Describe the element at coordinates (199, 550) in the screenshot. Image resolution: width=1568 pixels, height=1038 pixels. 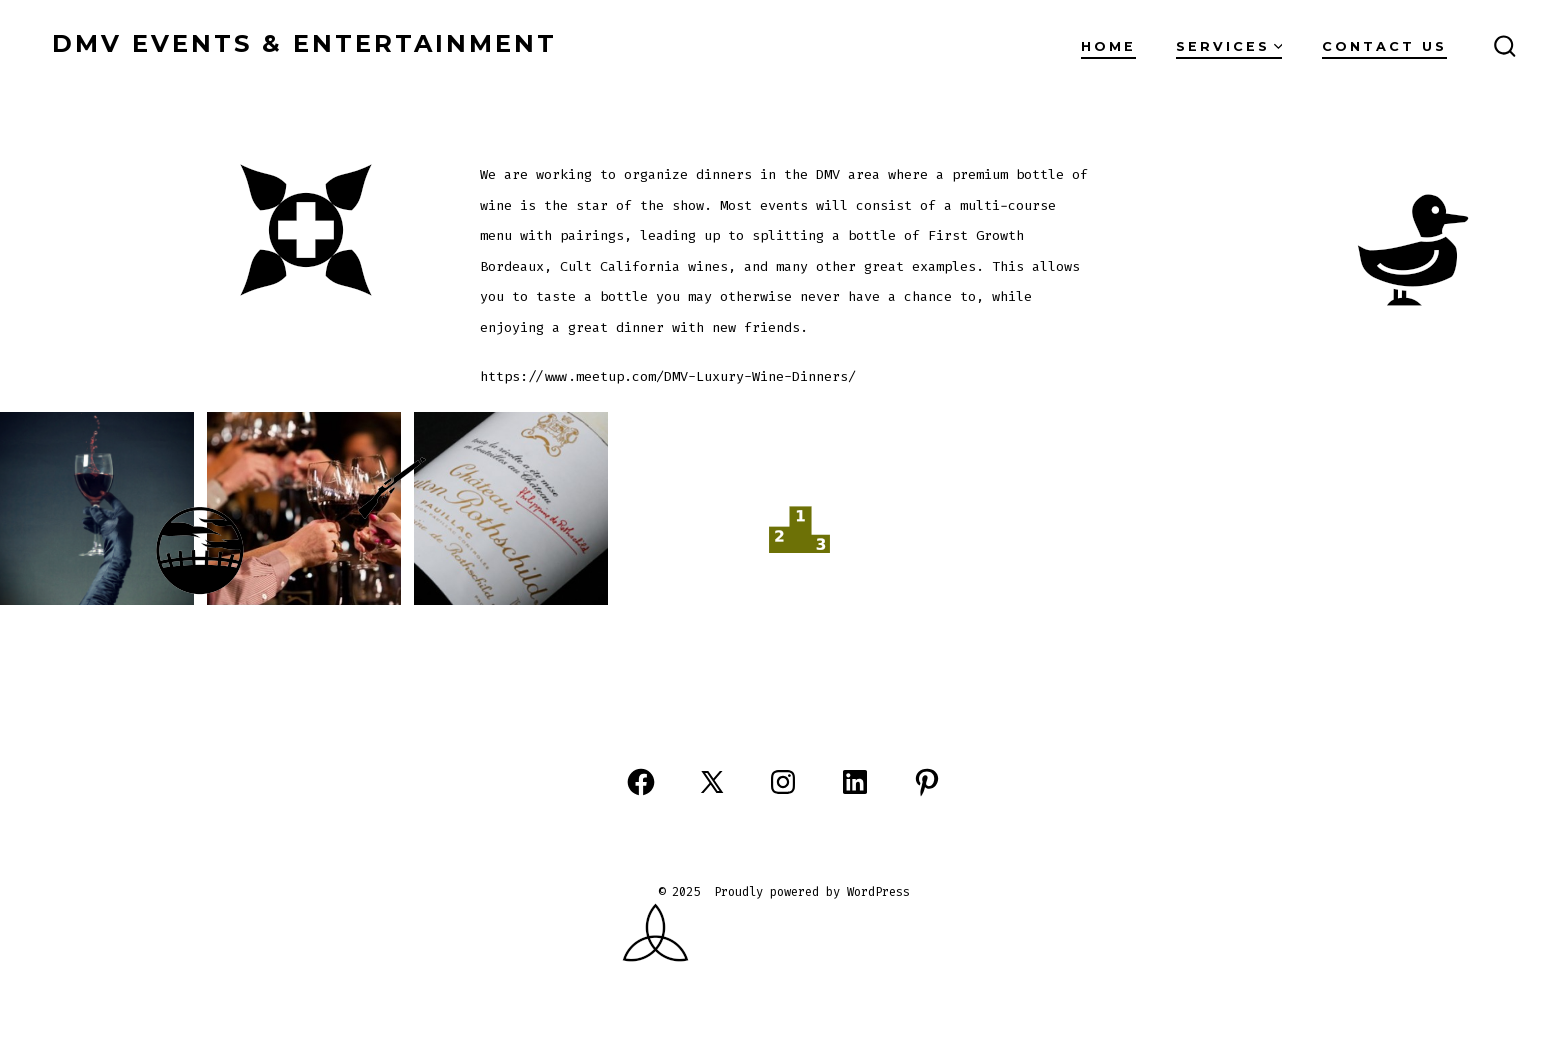
I see `access farm or agricultural settings` at that location.